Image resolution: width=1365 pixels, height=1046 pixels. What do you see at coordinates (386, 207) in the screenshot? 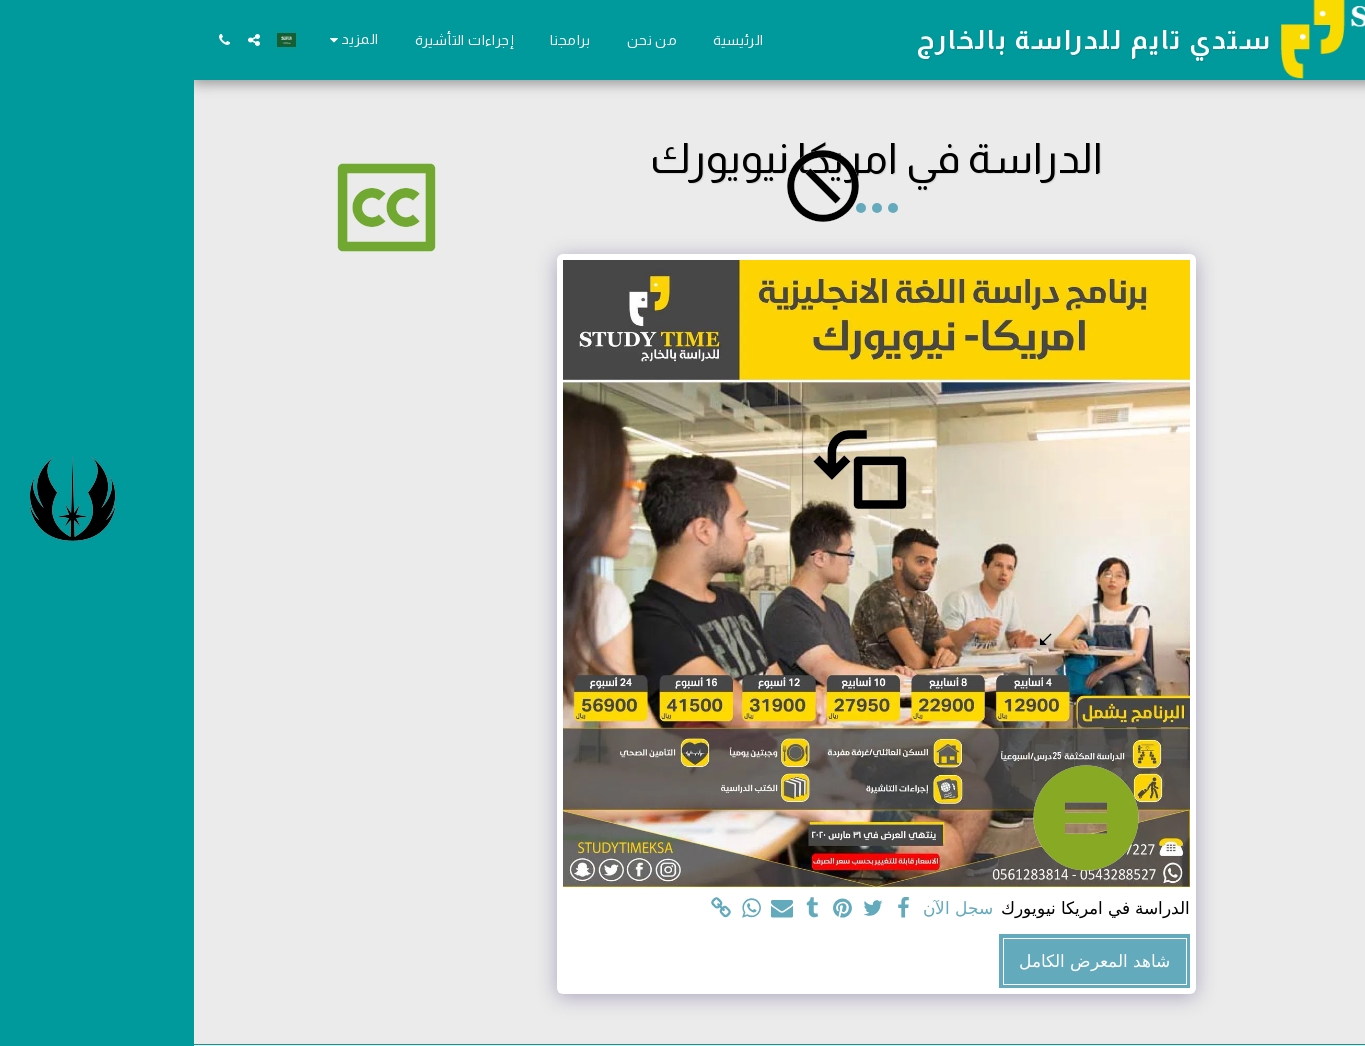
I see `enable closed captions for video content` at bounding box center [386, 207].